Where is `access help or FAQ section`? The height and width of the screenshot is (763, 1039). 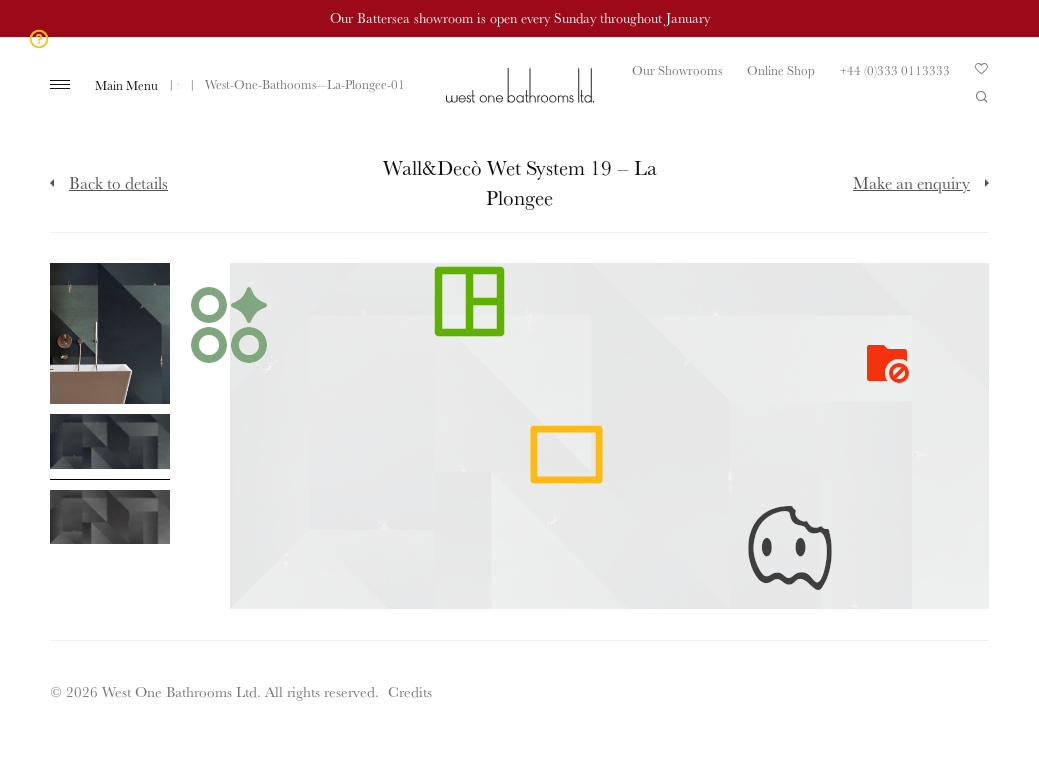
access help or FAQ section is located at coordinates (39, 39).